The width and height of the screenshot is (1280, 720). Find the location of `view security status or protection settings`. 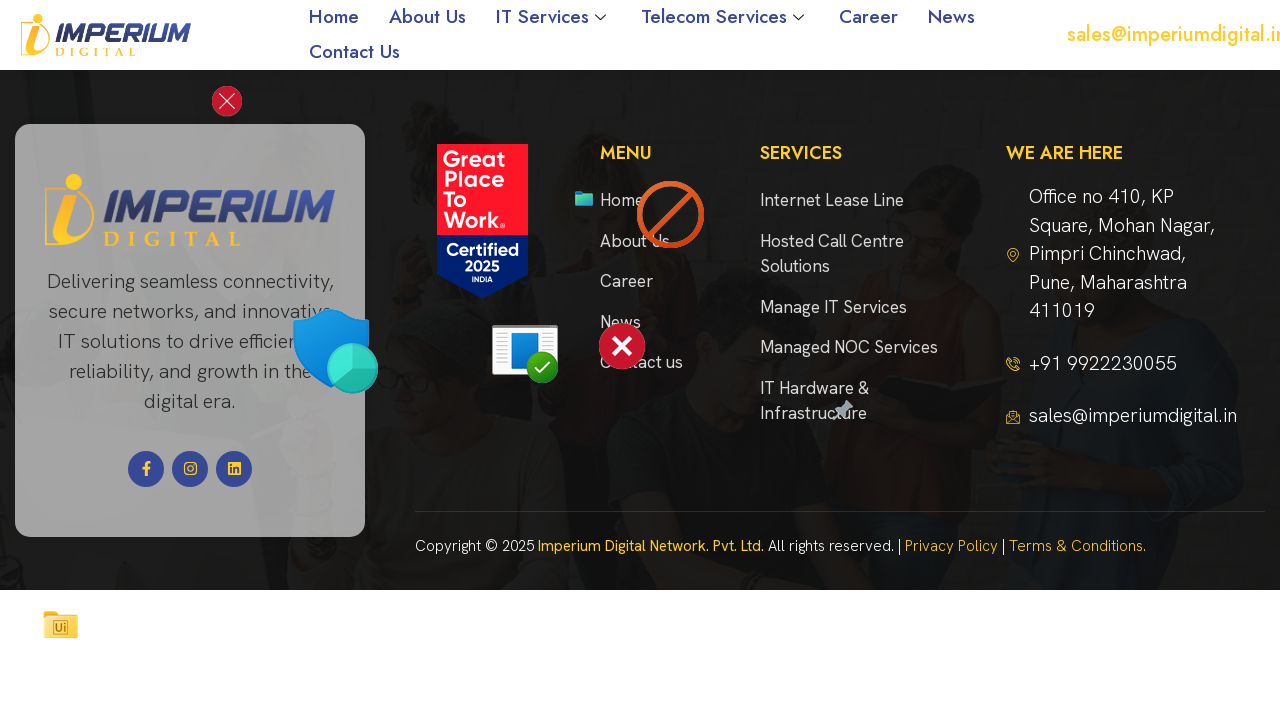

view security status or protection settings is located at coordinates (335, 351).